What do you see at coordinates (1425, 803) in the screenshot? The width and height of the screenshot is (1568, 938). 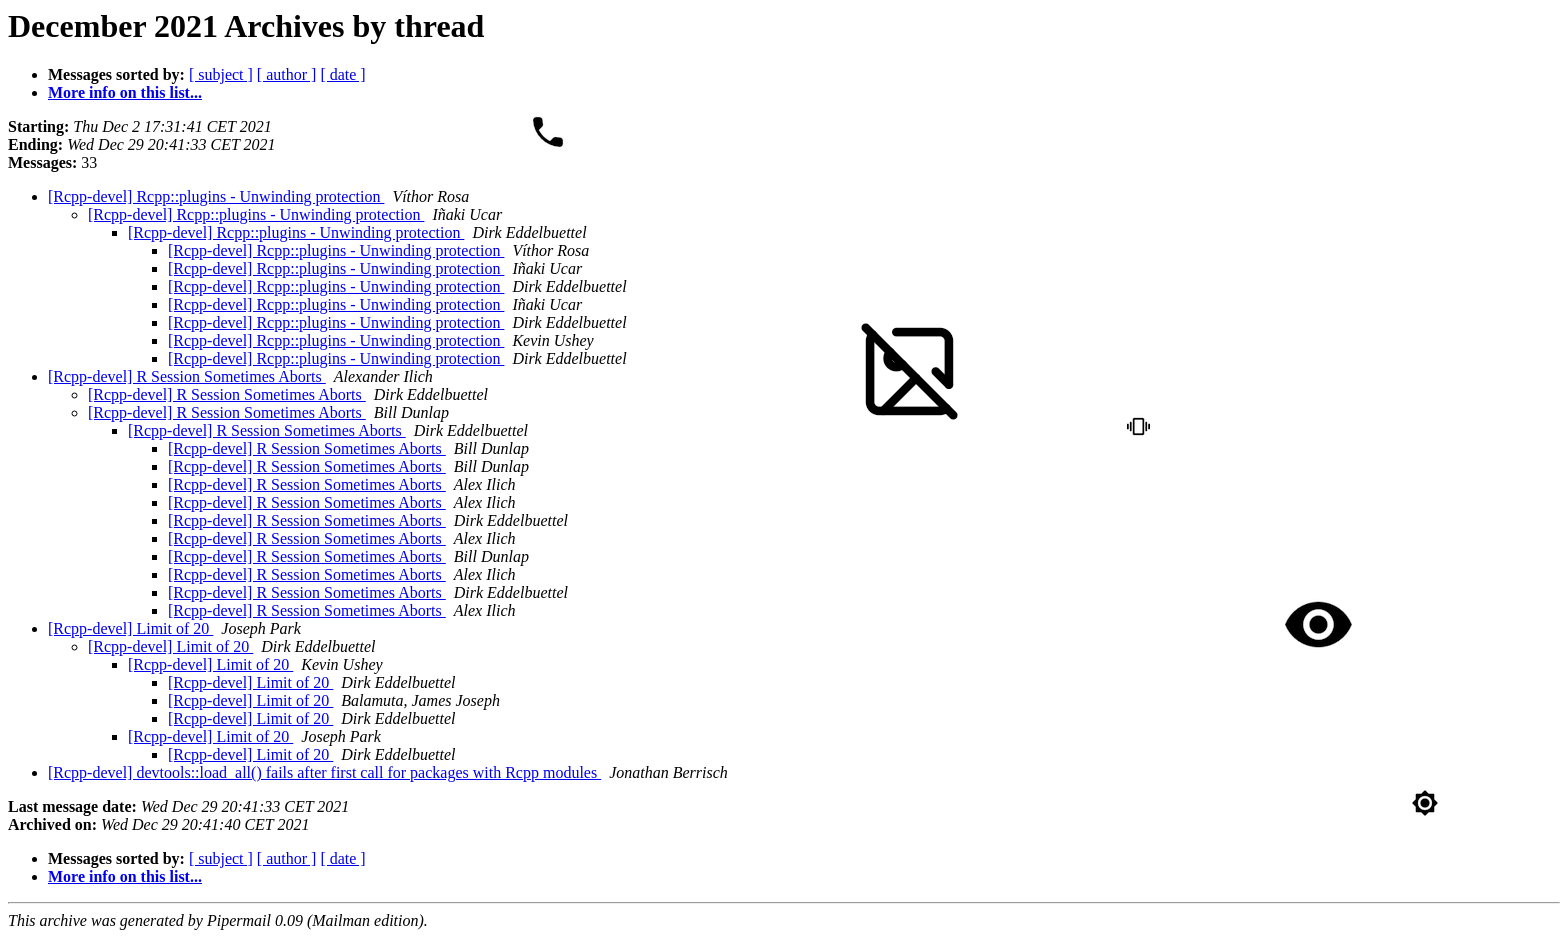 I see `adjust screen brightness settings` at bounding box center [1425, 803].